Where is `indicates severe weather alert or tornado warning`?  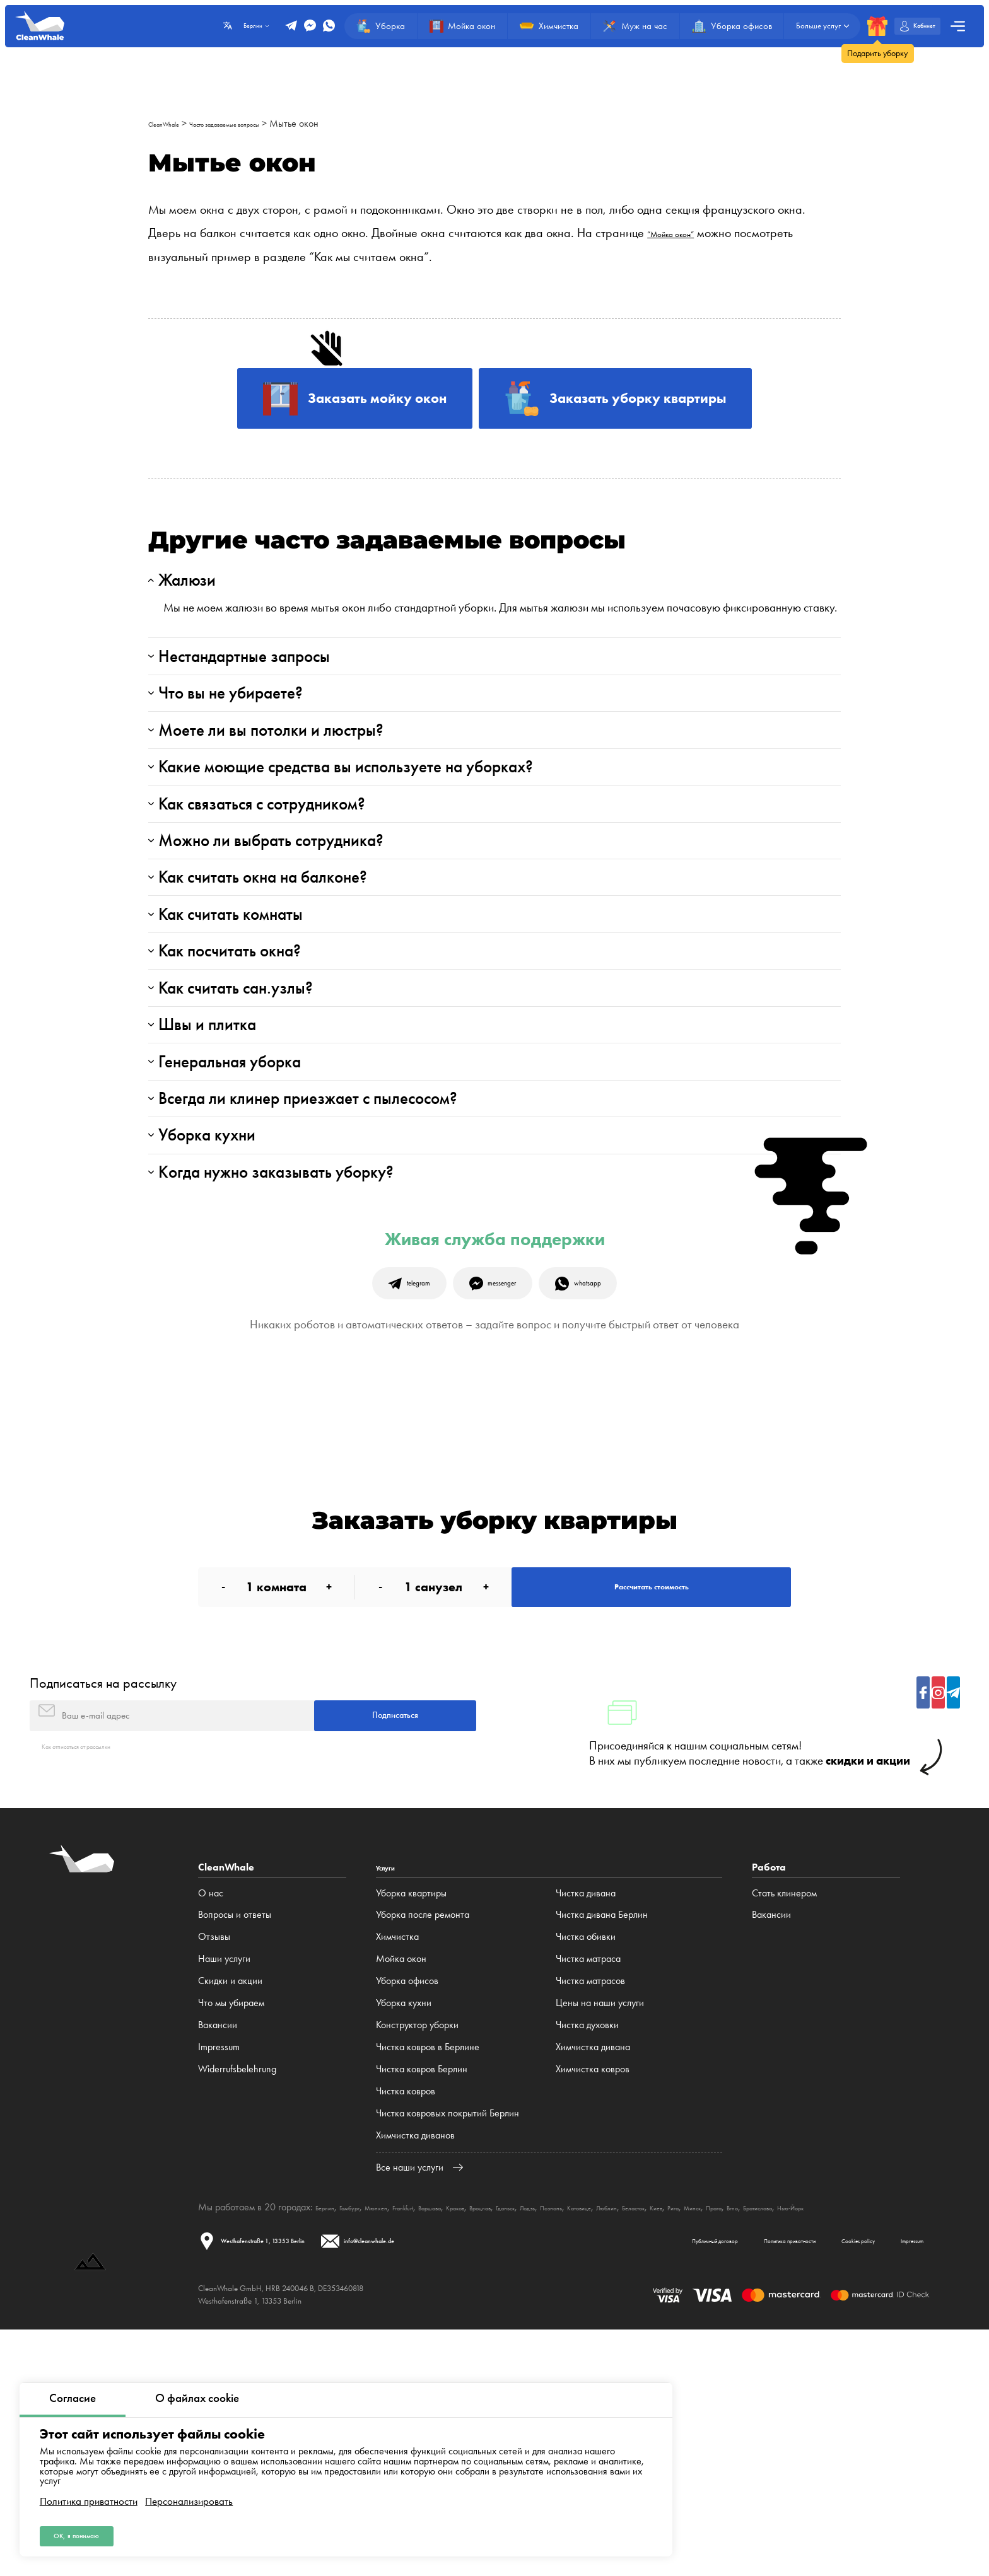
indicates severe weather alert or tornado warning is located at coordinates (809, 1192).